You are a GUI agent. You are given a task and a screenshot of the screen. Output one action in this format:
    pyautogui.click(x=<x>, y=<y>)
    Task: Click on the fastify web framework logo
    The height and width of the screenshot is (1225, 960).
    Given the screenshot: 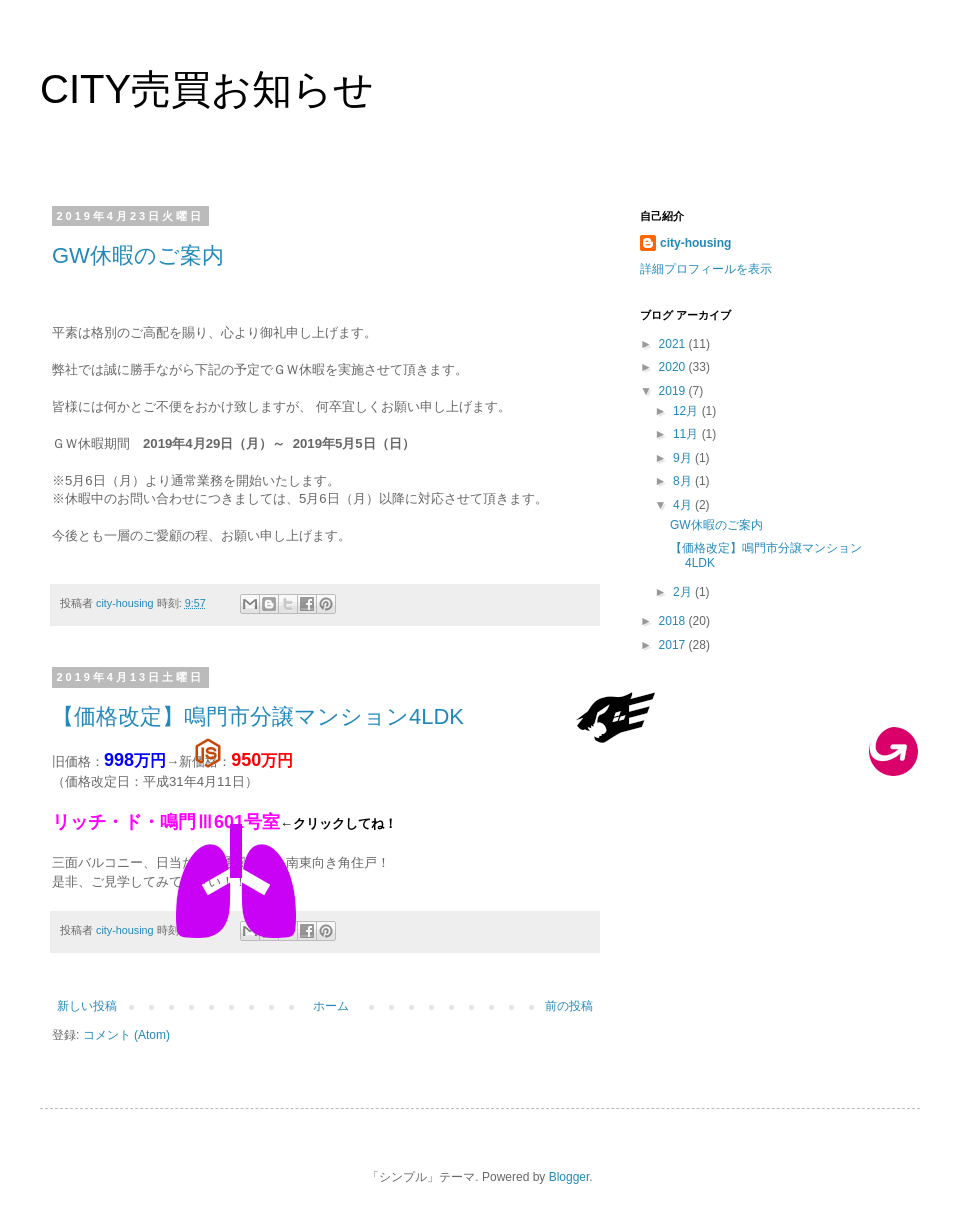 What is the action you would take?
    pyautogui.click(x=615, y=717)
    